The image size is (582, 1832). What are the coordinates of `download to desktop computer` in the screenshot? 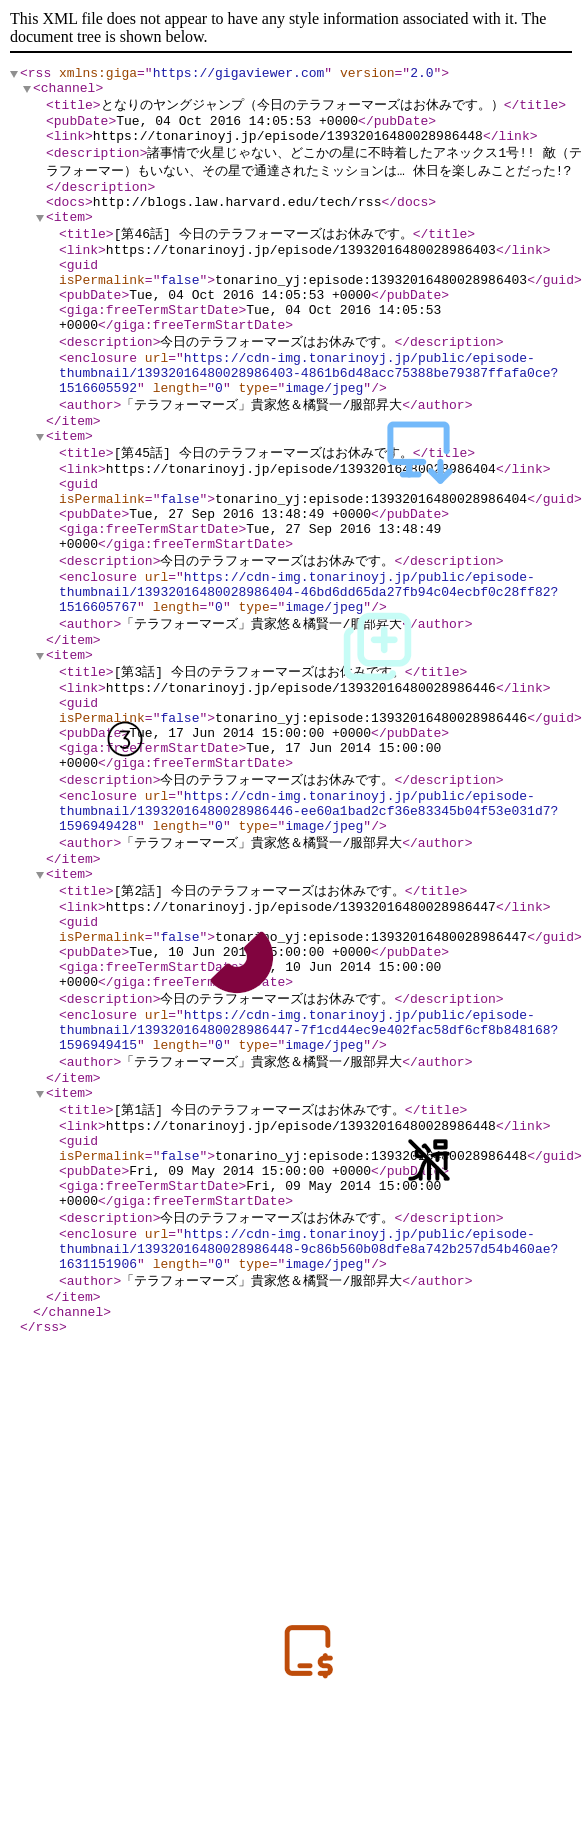 It's located at (418, 449).